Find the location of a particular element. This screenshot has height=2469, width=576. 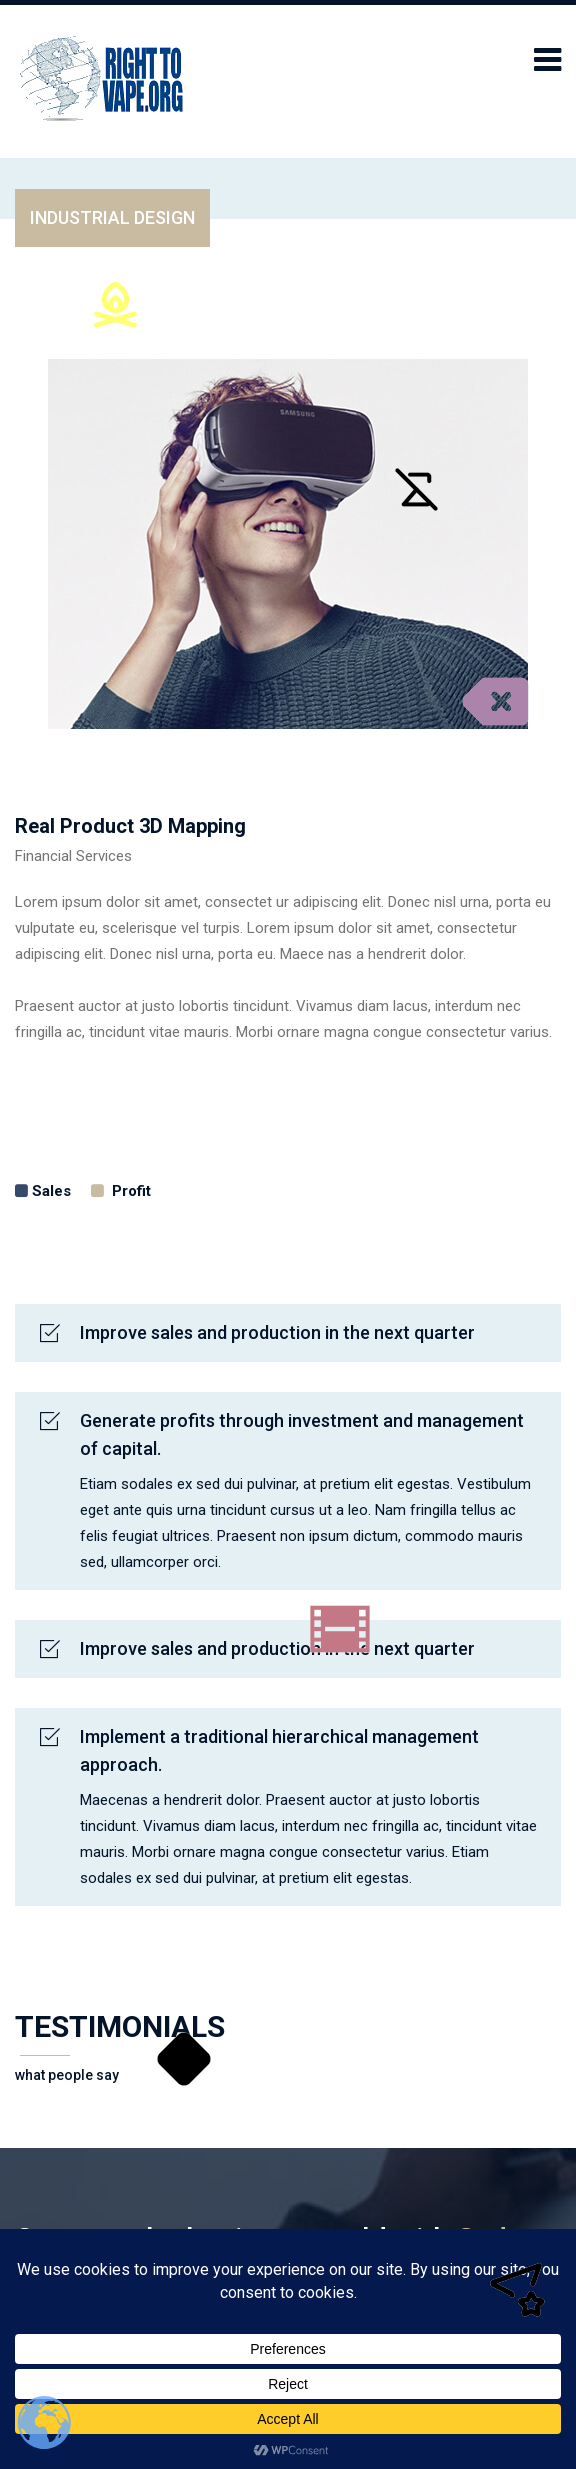

delete the previous character is located at coordinates (494, 701).